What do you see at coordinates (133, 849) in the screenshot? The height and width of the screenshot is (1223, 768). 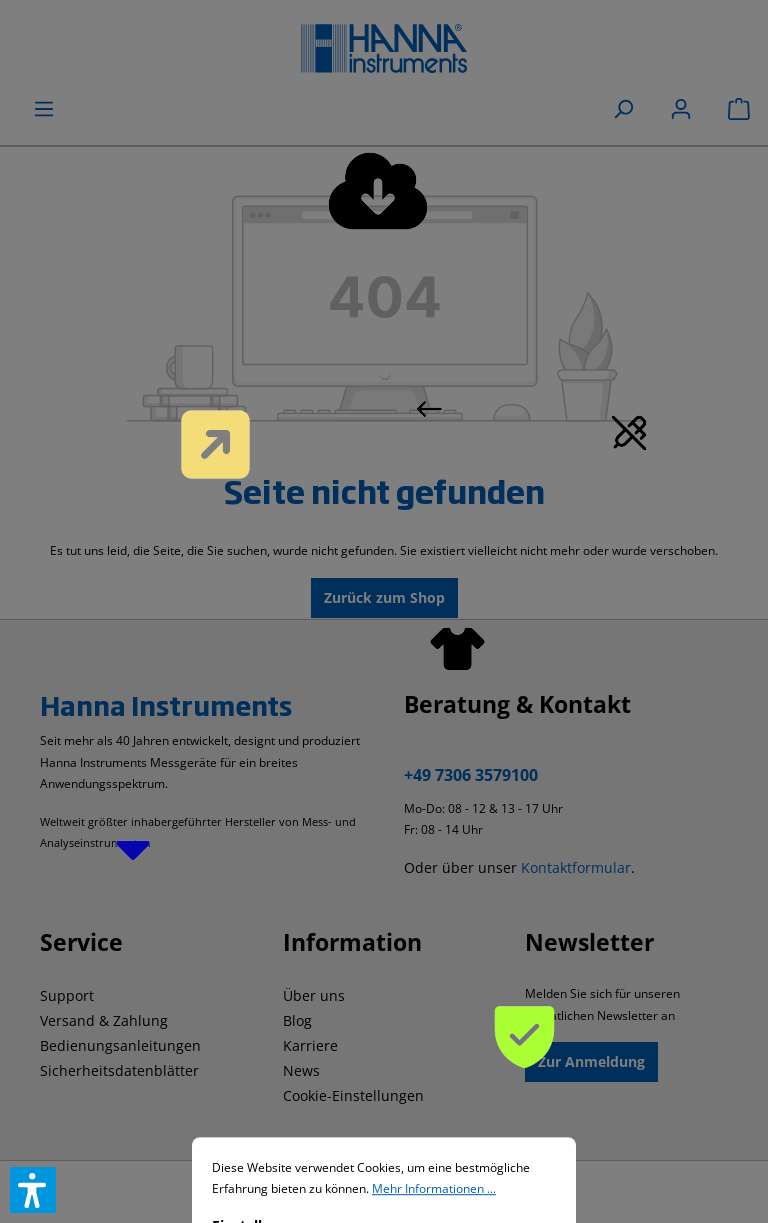 I see `expand a dropdown menu` at bounding box center [133, 849].